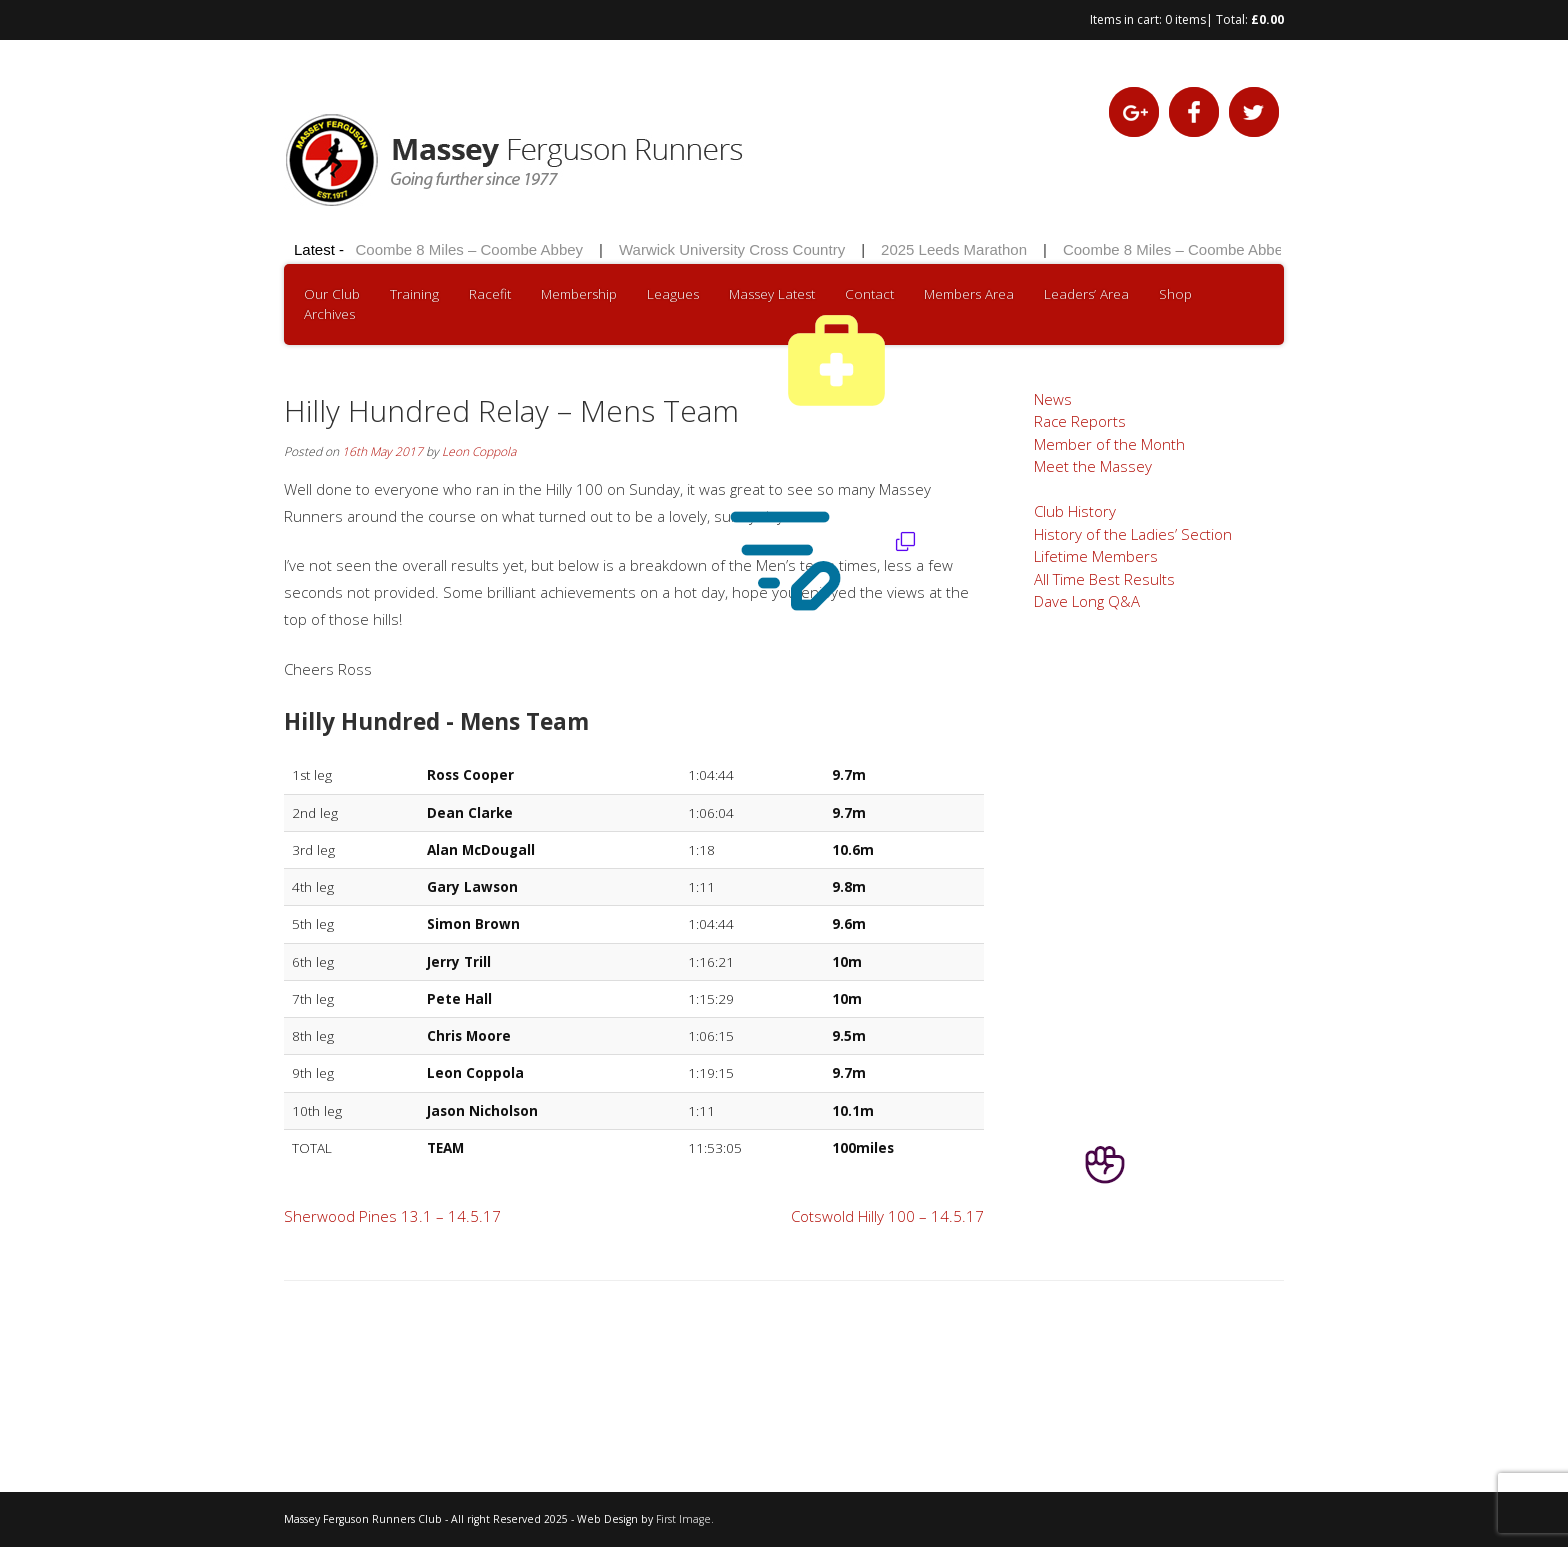  I want to click on edit filter settings, so click(780, 550).